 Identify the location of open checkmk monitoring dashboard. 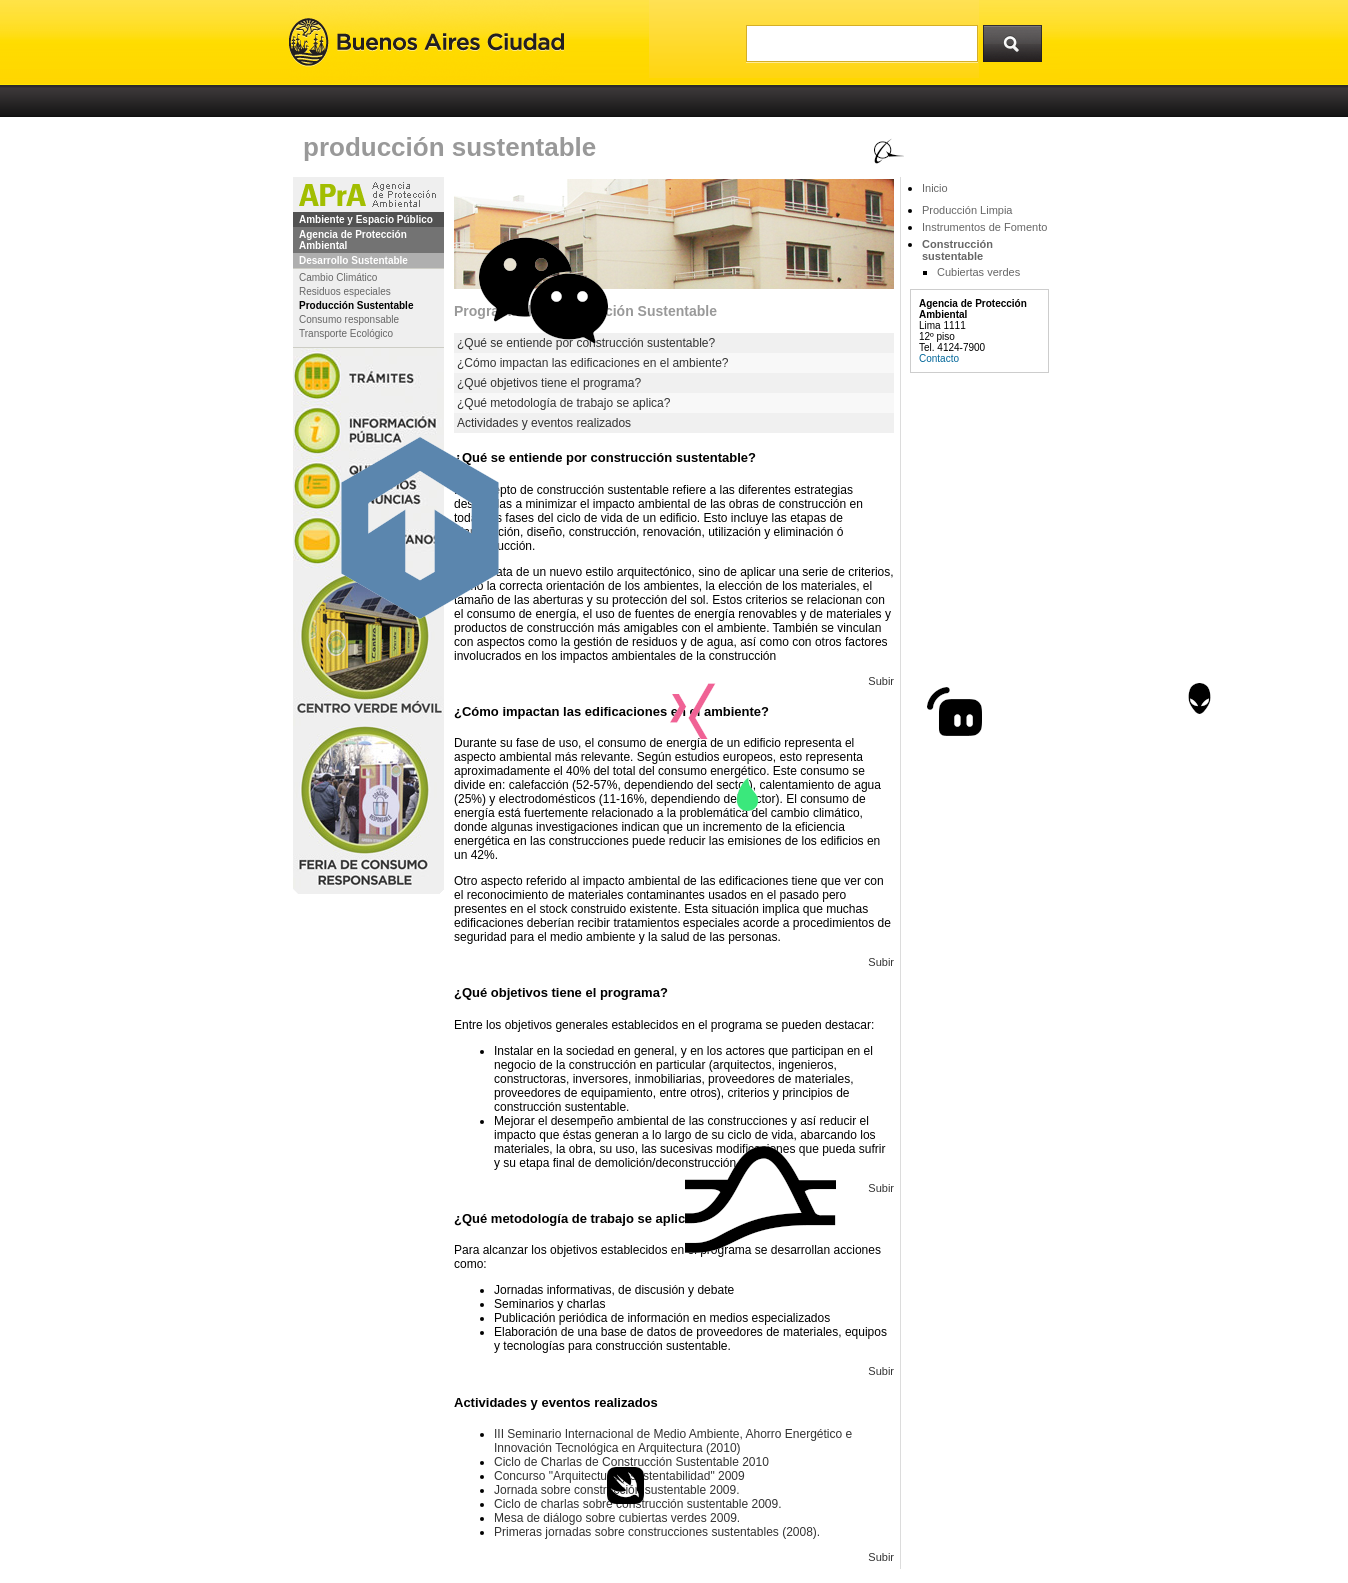
(420, 528).